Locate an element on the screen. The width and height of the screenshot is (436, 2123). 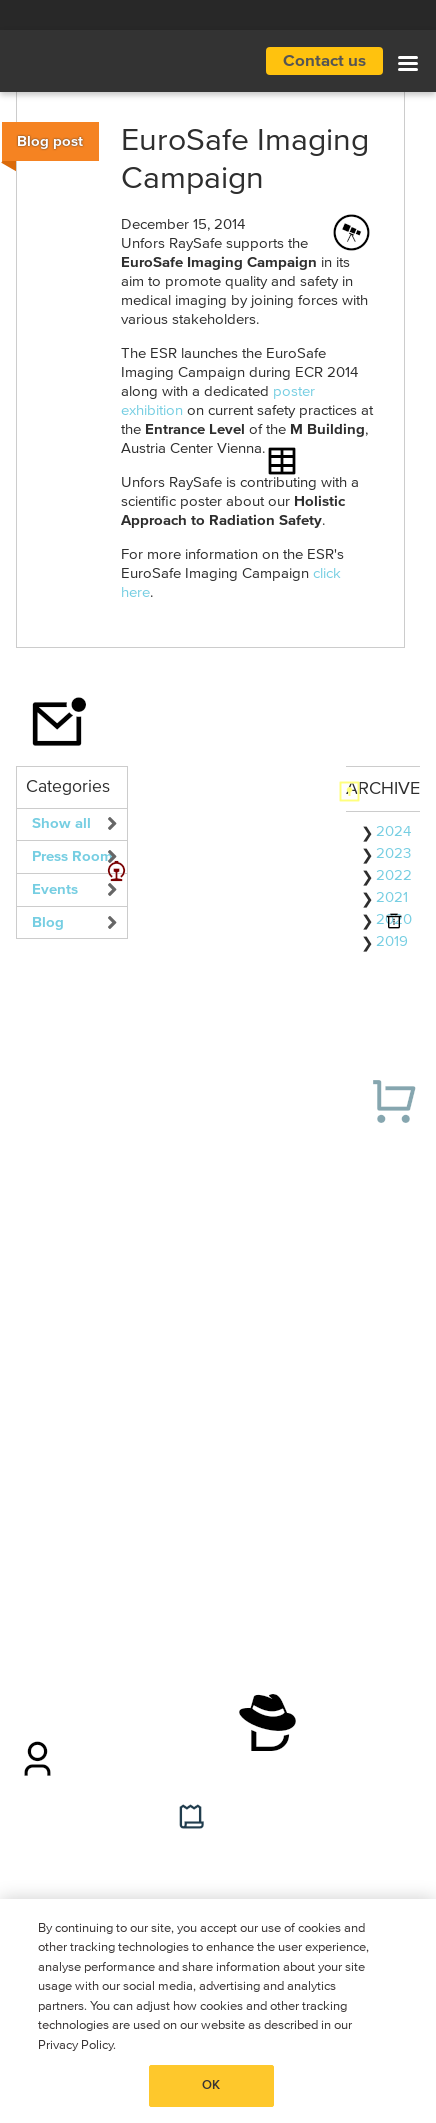
access door lock or security settings is located at coordinates (349, 791).